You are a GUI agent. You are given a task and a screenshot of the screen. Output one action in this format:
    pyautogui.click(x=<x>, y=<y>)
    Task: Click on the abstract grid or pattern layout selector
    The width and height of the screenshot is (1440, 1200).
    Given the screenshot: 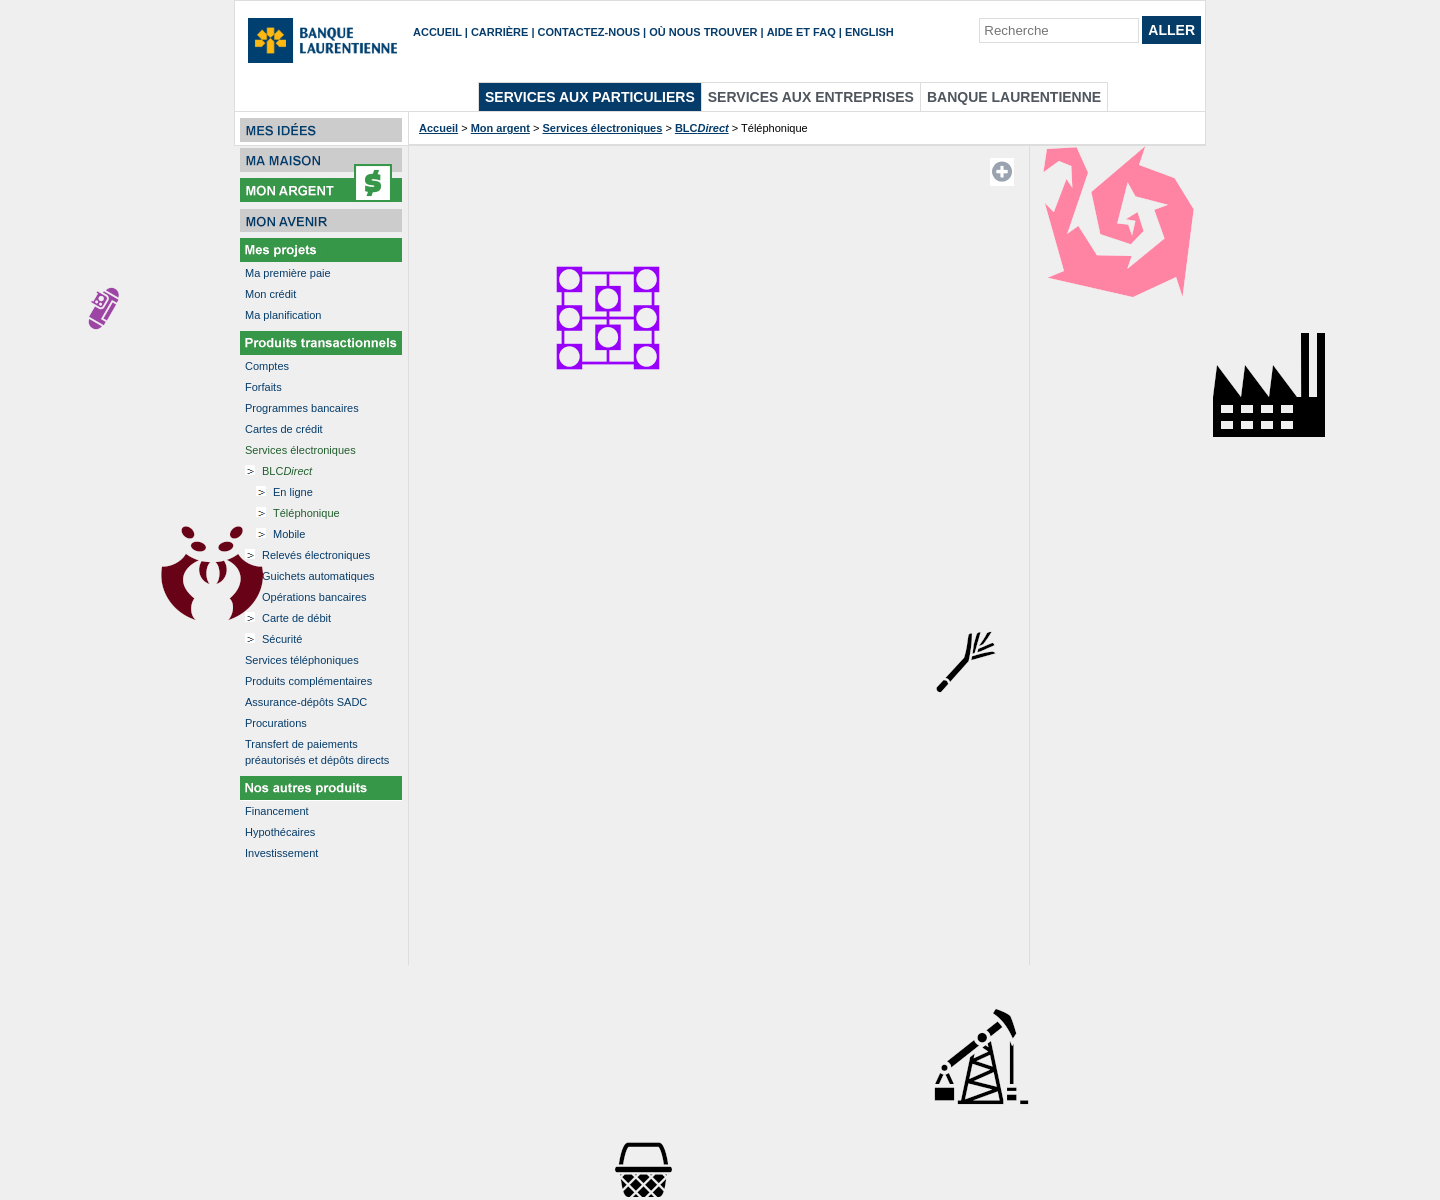 What is the action you would take?
    pyautogui.click(x=608, y=318)
    